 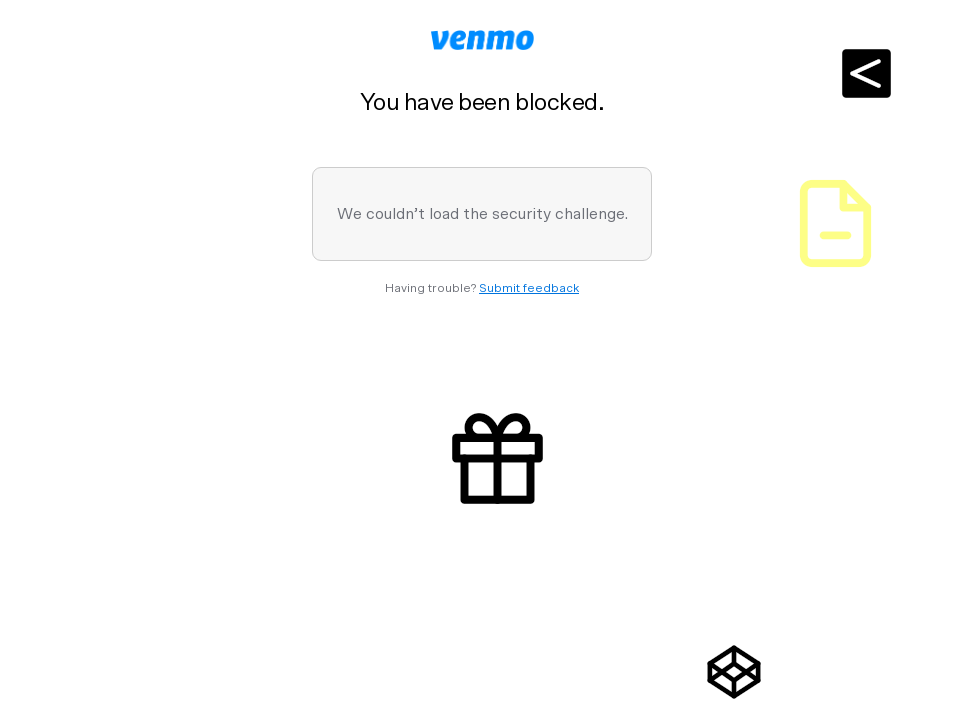 I want to click on open CodePen, so click(x=734, y=672).